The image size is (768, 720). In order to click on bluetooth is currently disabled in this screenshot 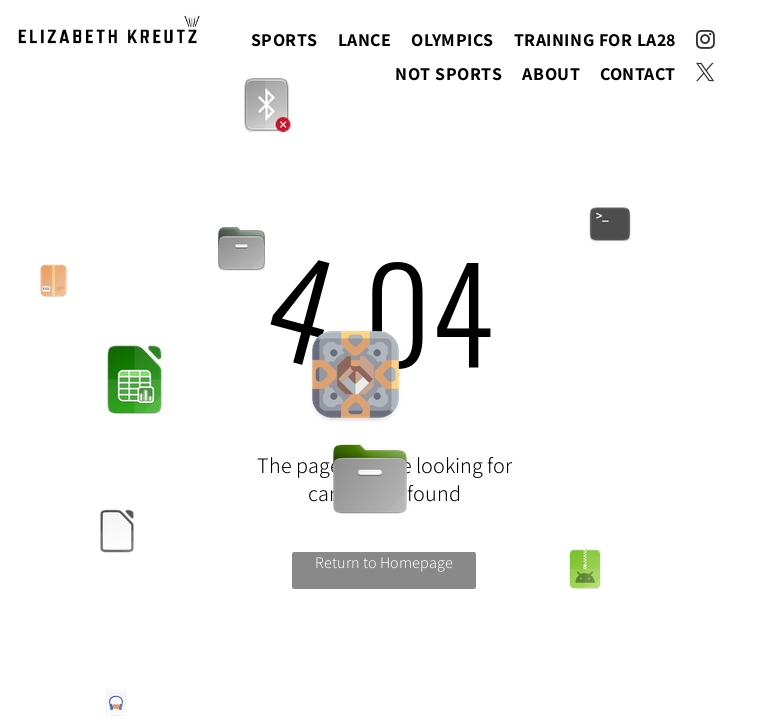, I will do `click(266, 104)`.